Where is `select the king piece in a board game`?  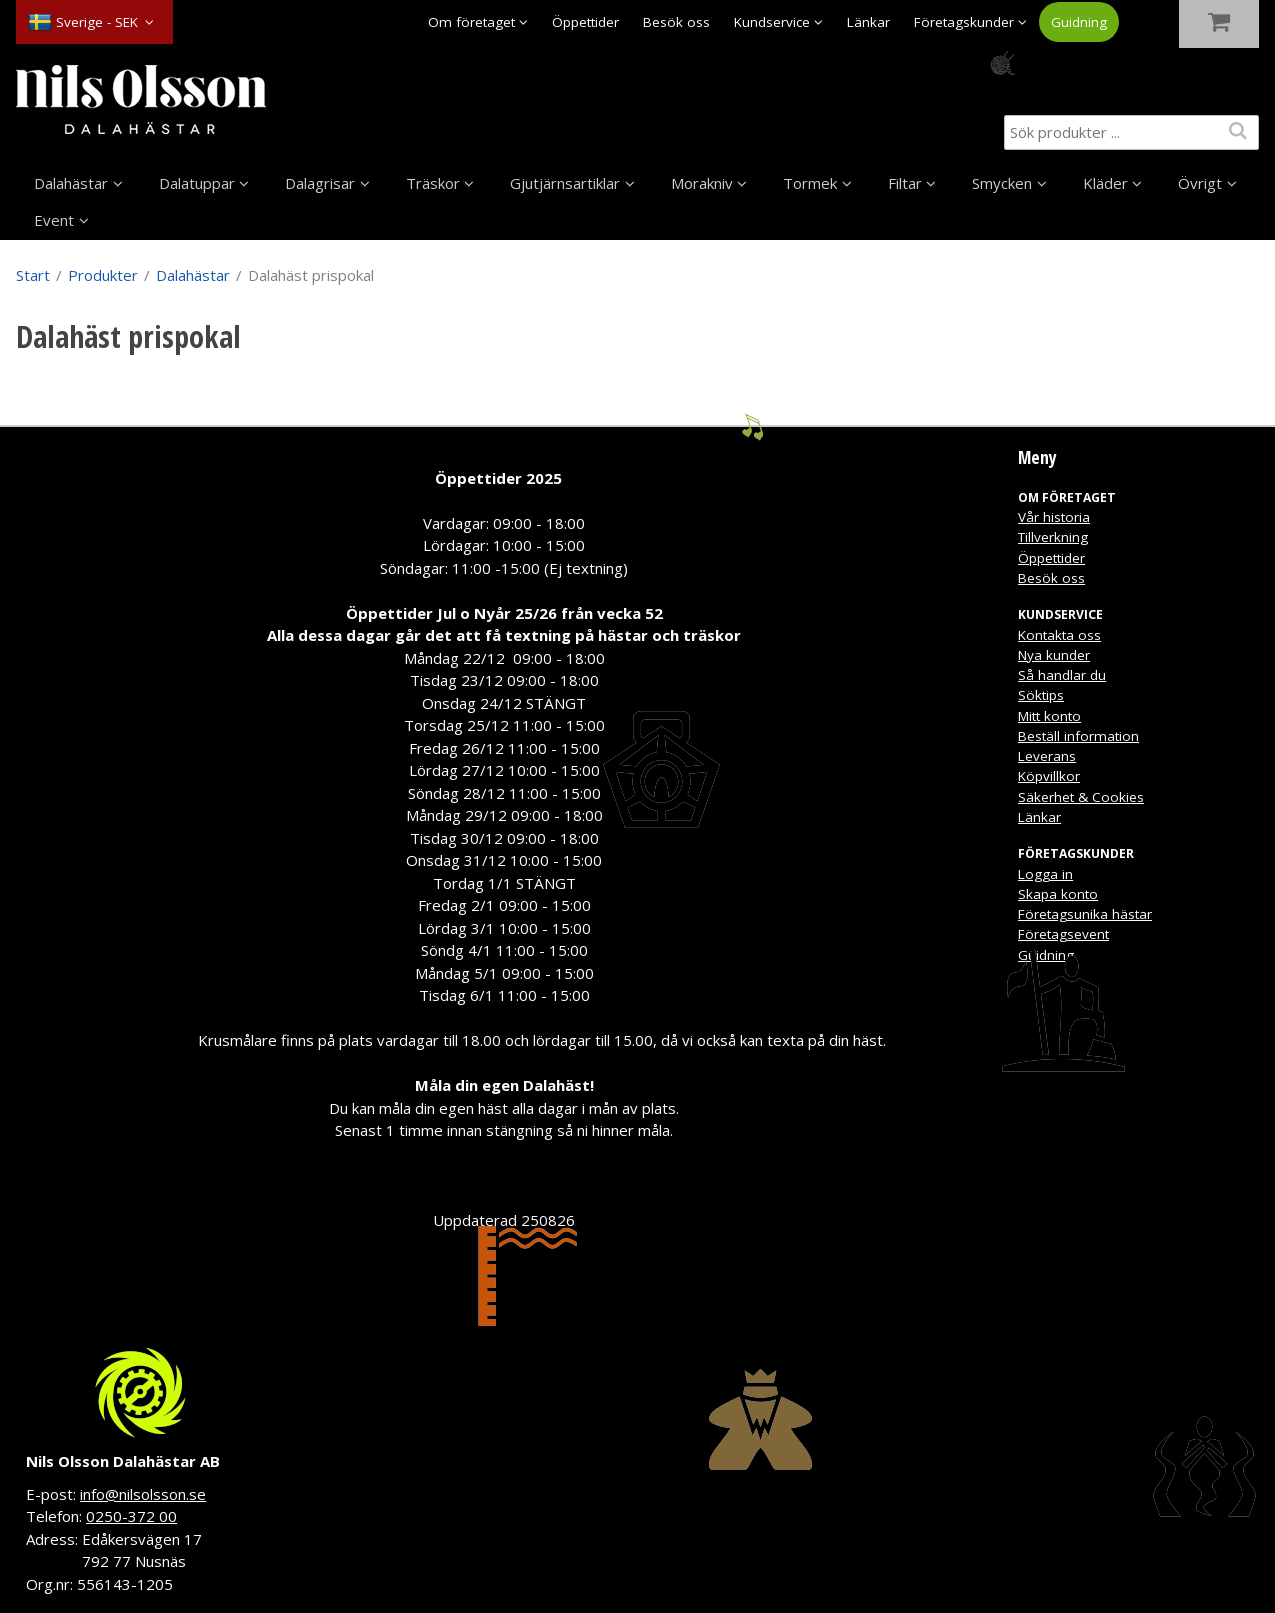 select the king piece in a board game is located at coordinates (760, 1422).